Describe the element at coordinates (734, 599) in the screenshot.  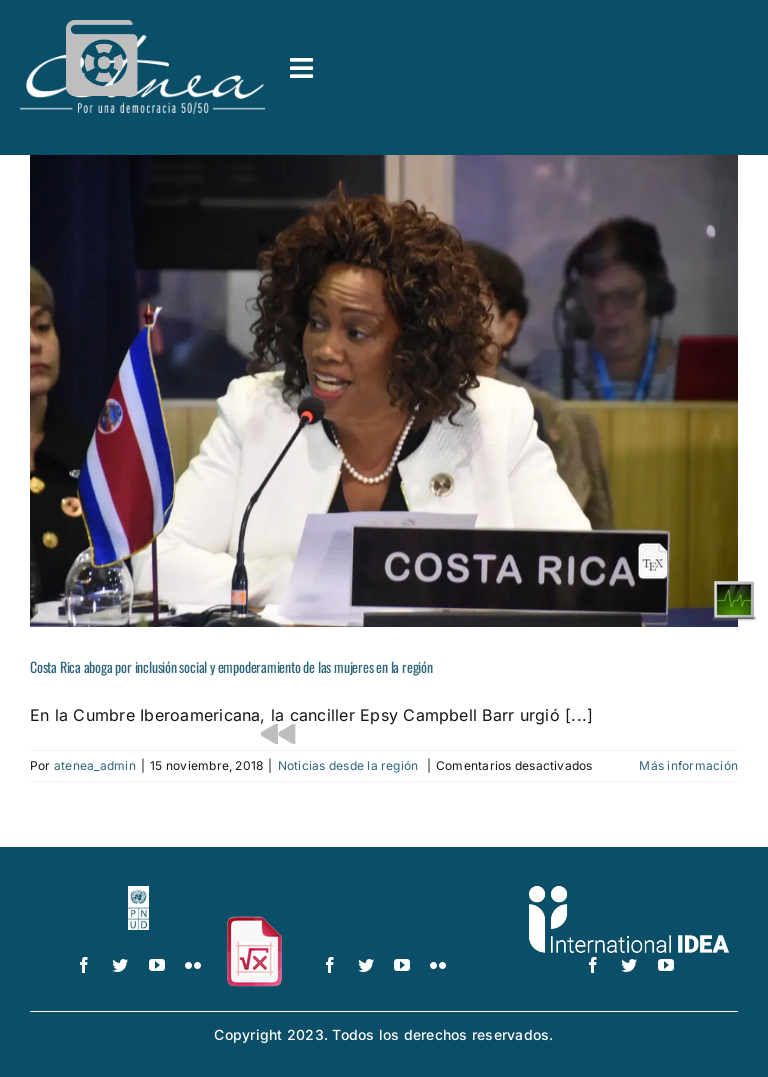
I see `open system monitor to view resource usage` at that location.